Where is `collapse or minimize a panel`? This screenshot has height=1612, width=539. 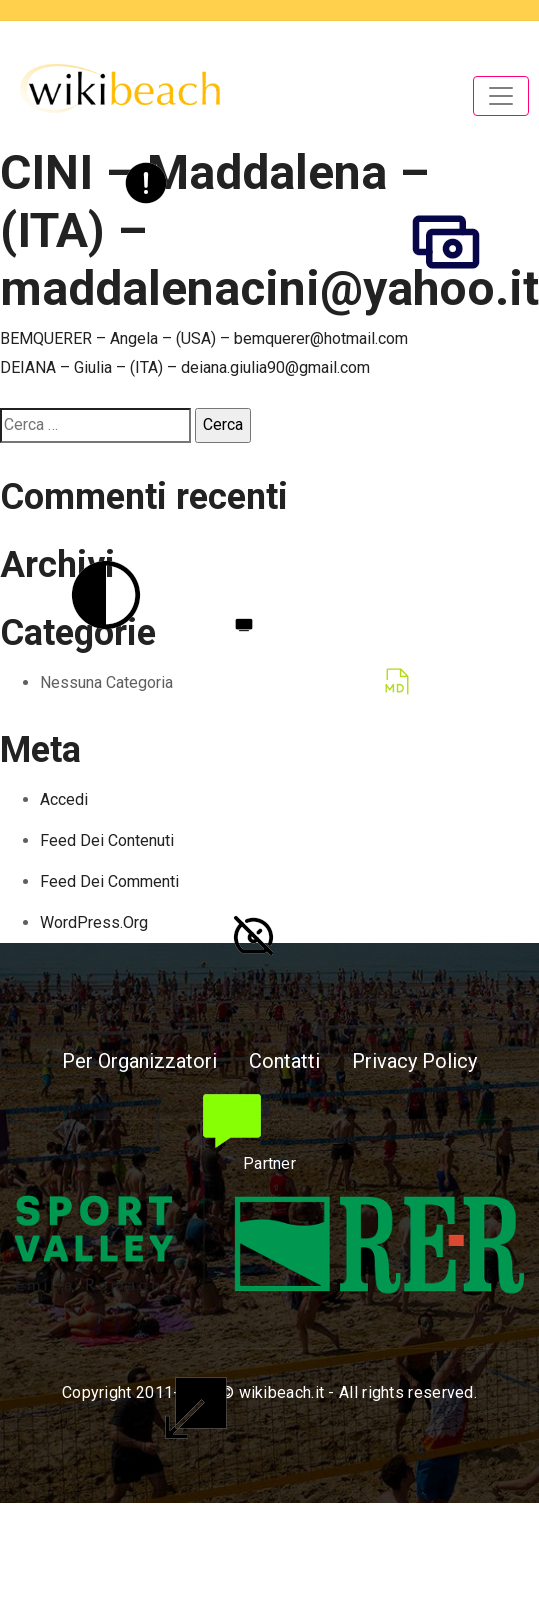
collapse or minimize a panel is located at coordinates (196, 1408).